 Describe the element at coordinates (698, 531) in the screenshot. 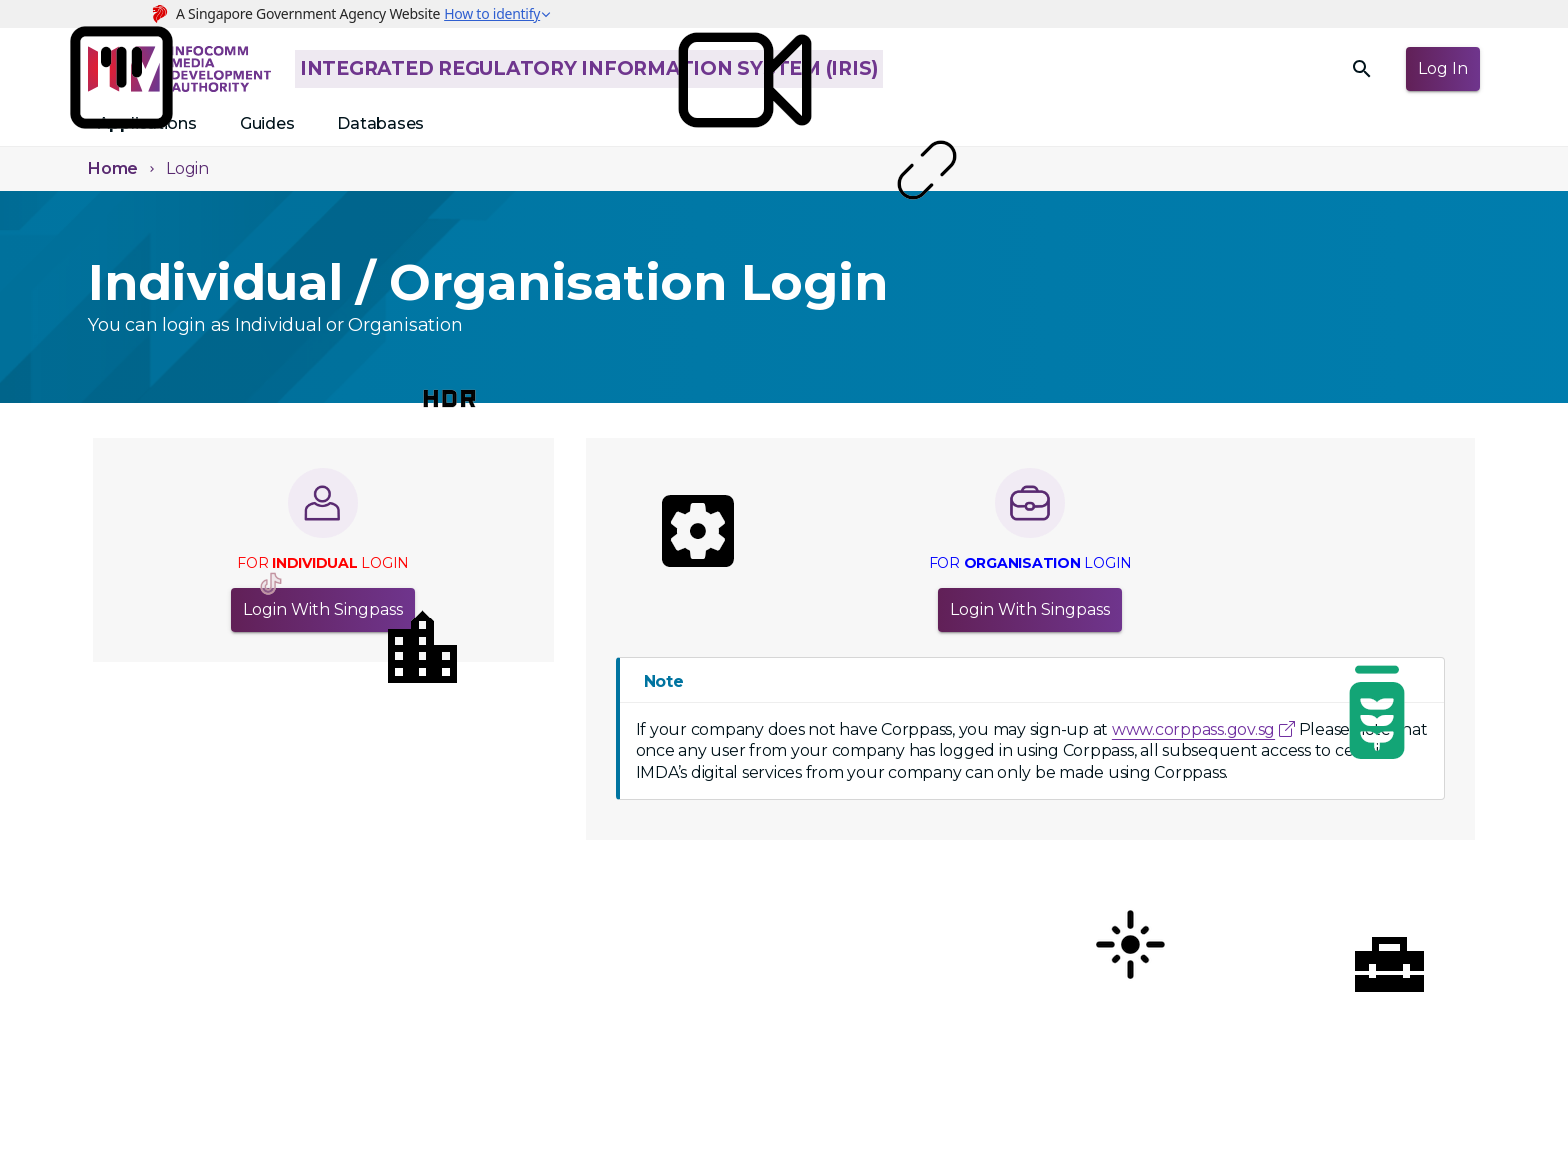

I see `access application settings` at that location.